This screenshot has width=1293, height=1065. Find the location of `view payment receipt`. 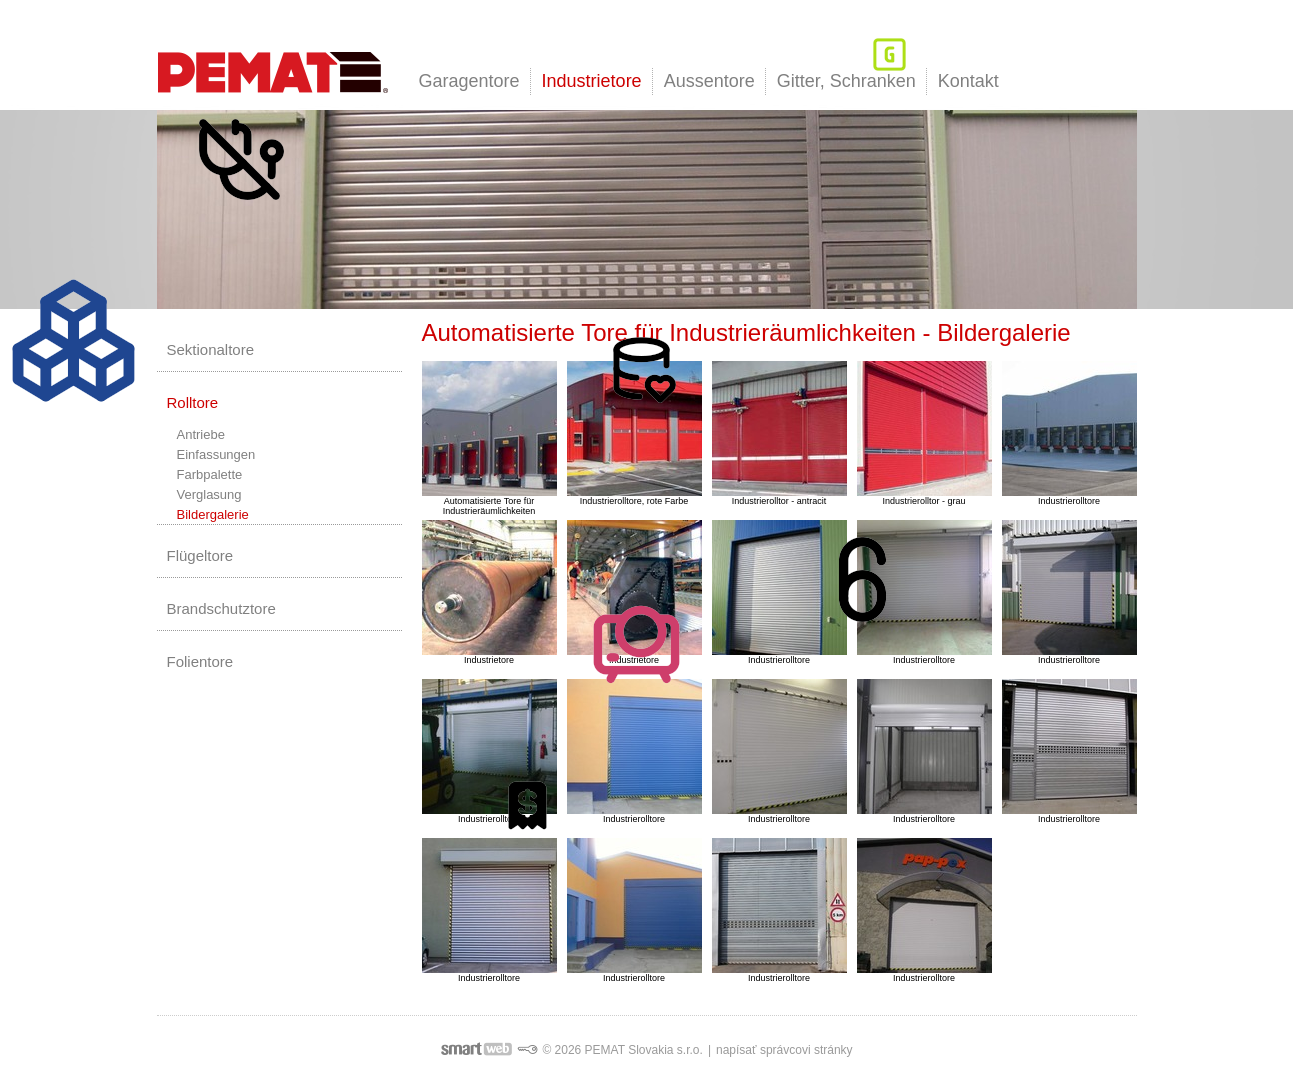

view payment receipt is located at coordinates (527, 805).